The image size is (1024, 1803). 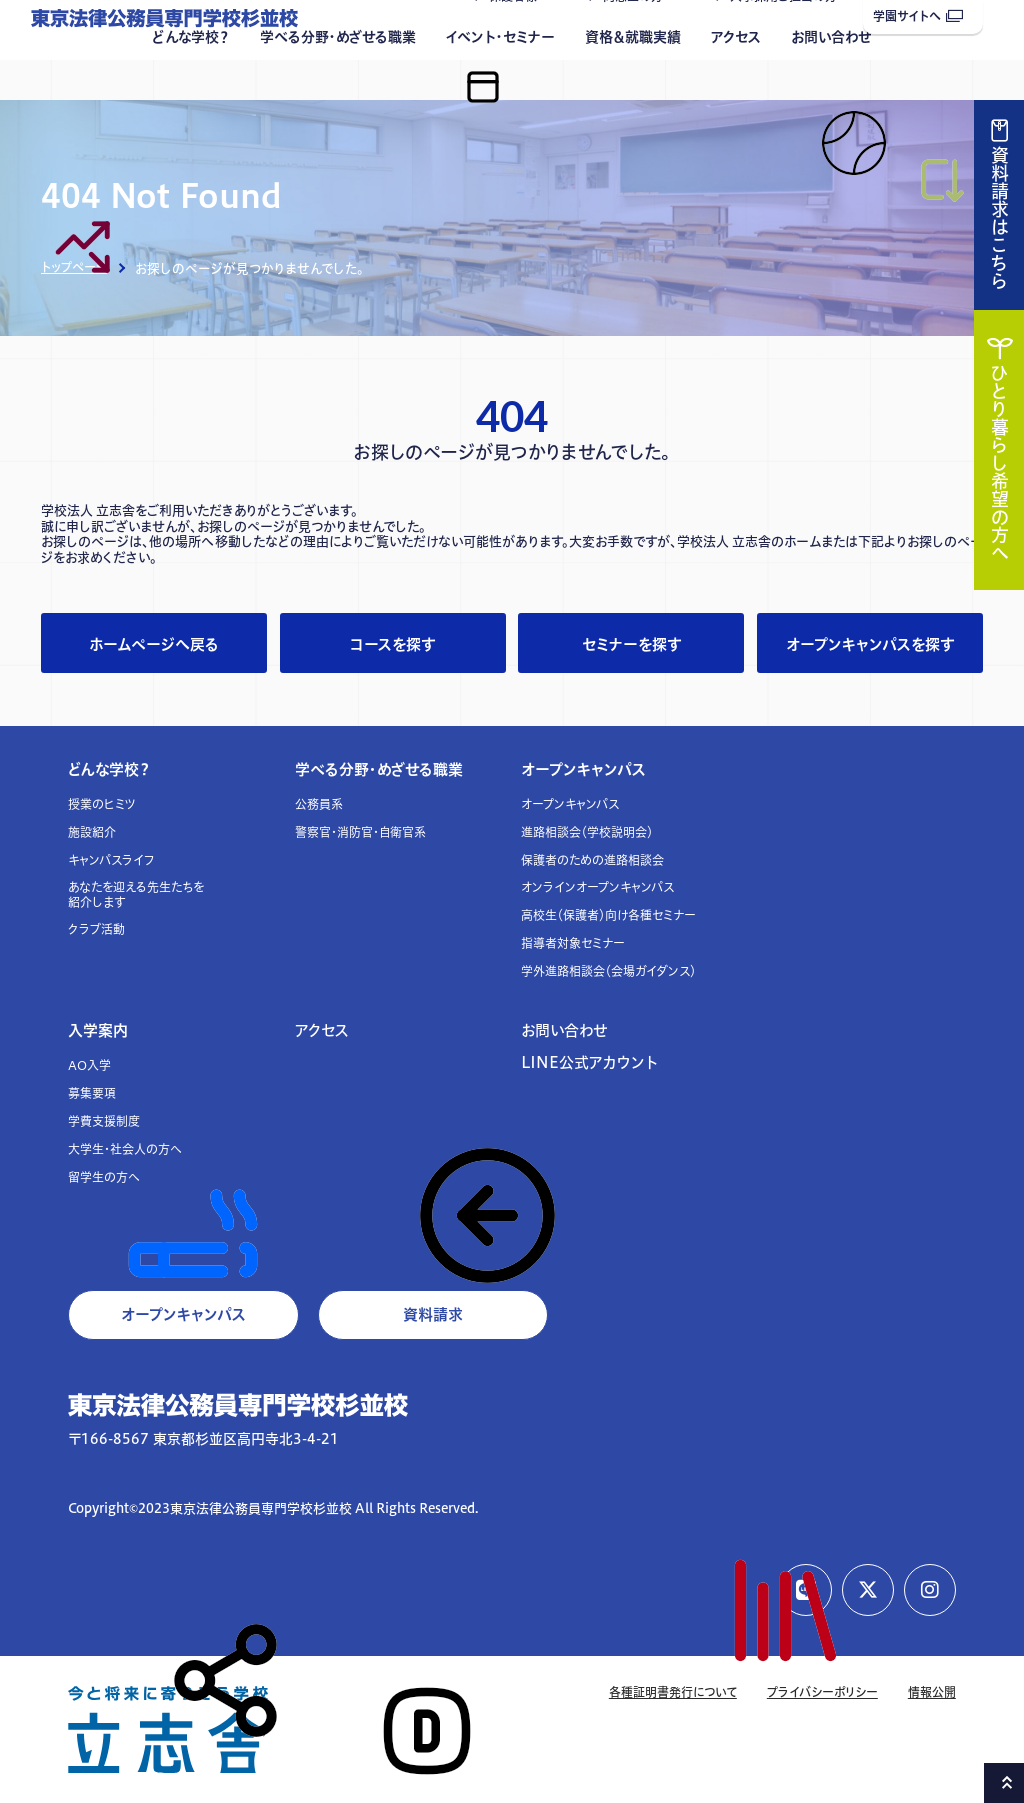 What do you see at coordinates (854, 143) in the screenshot?
I see `access tennis or sports-related features` at bounding box center [854, 143].